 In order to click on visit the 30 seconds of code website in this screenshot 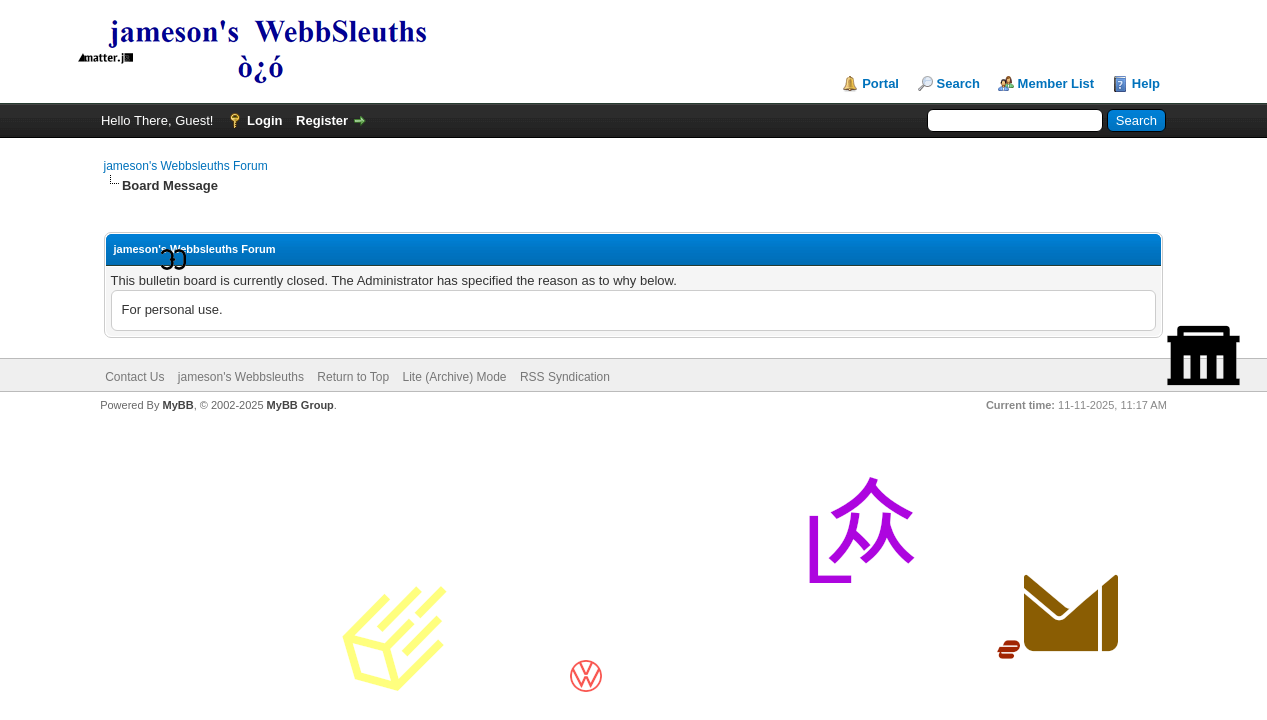, I will do `click(173, 259)`.